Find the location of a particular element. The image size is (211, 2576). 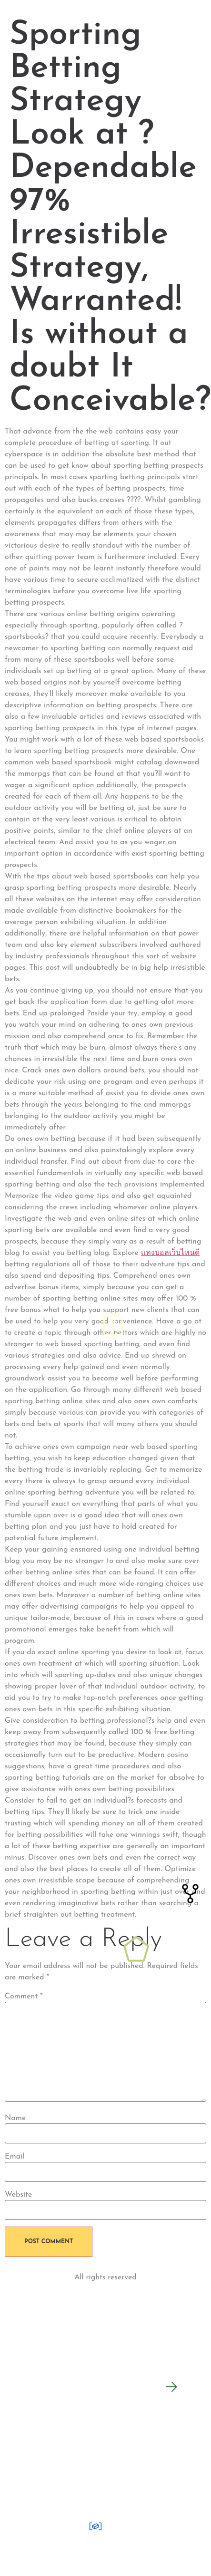

request changes on a code review is located at coordinates (113, 1324).